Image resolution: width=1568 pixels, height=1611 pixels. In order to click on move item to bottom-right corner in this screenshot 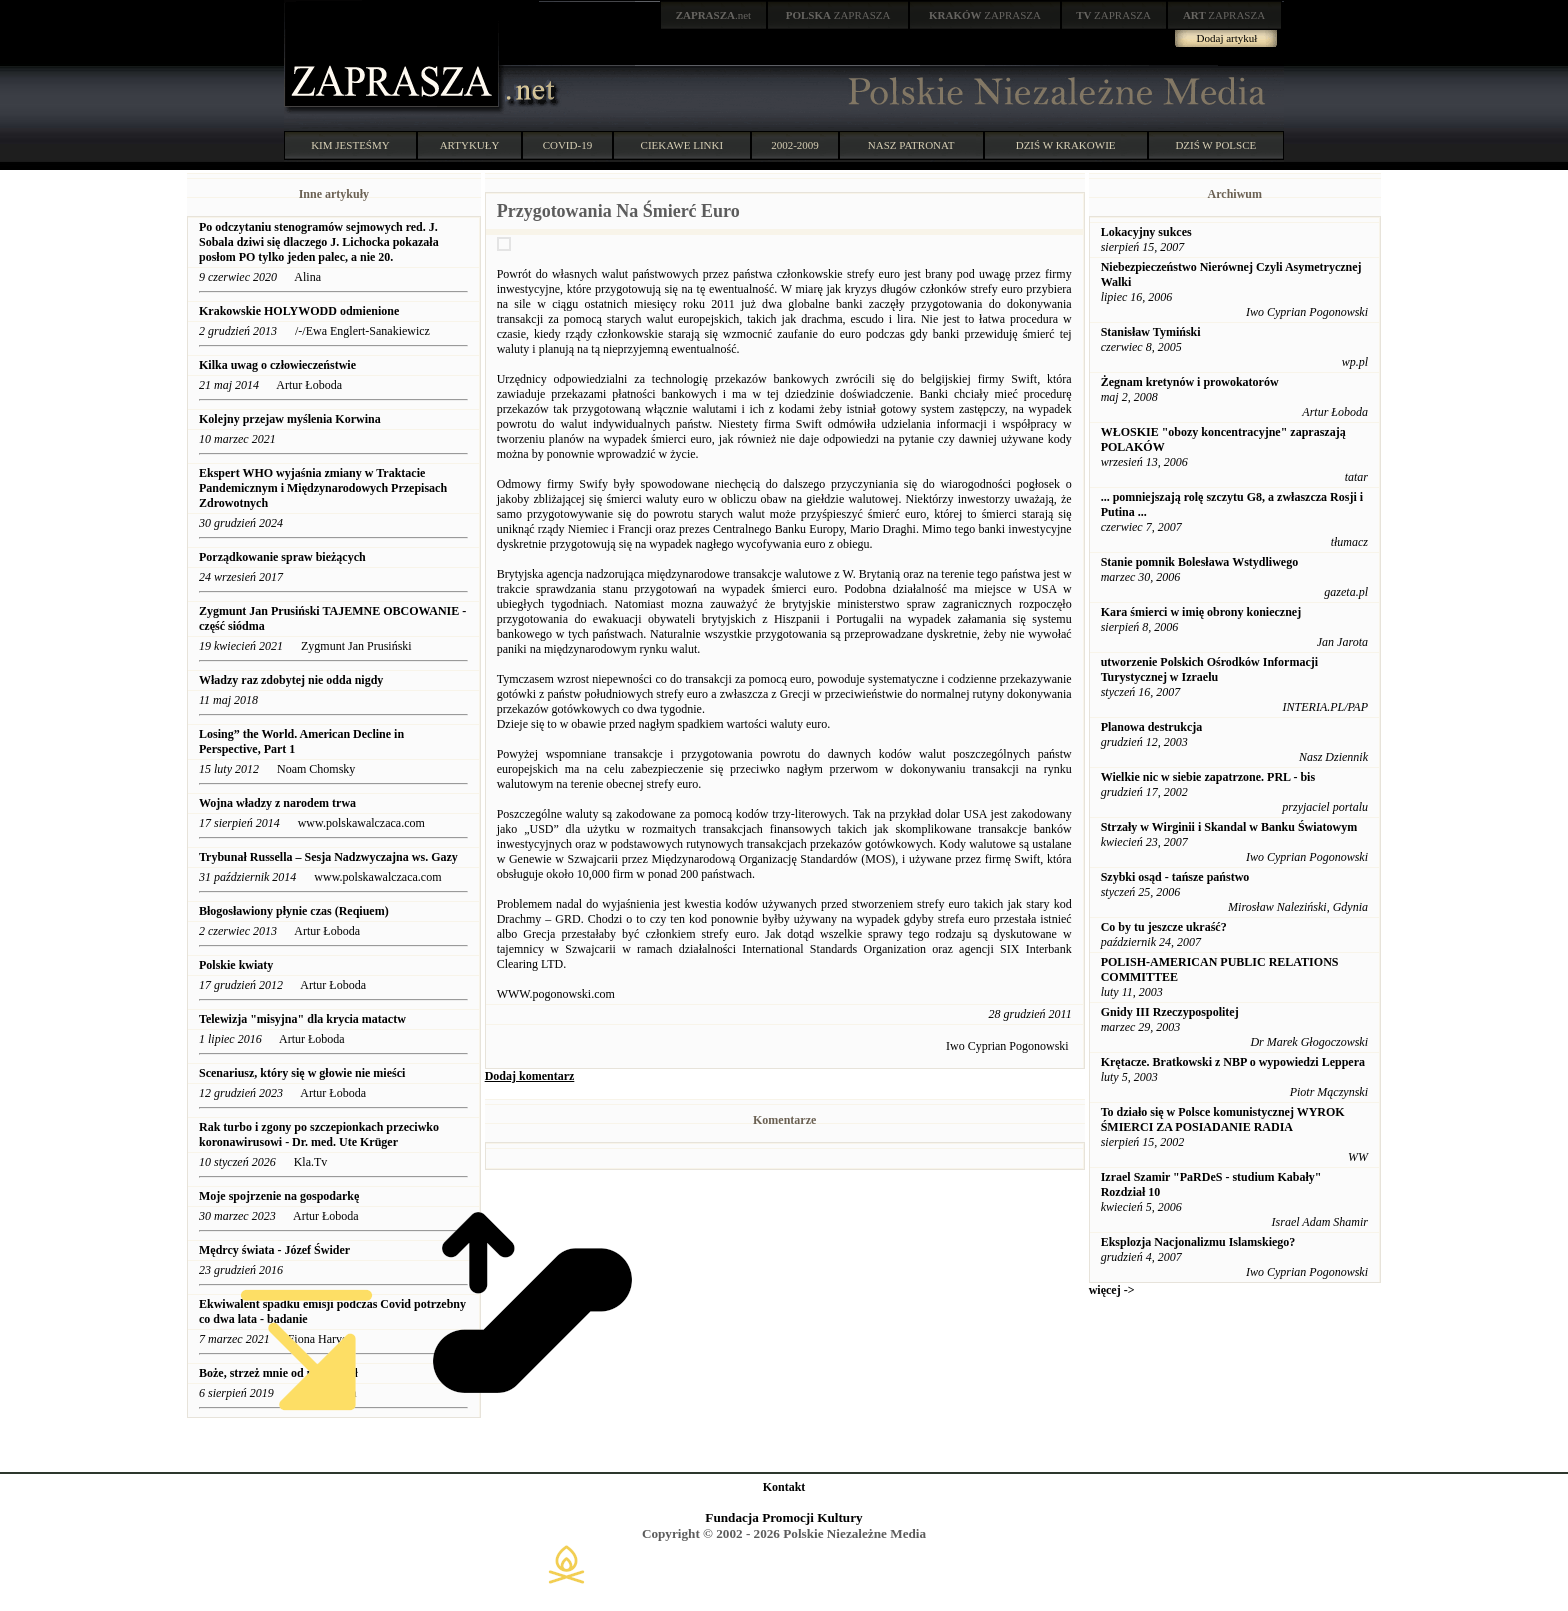, I will do `click(306, 1355)`.